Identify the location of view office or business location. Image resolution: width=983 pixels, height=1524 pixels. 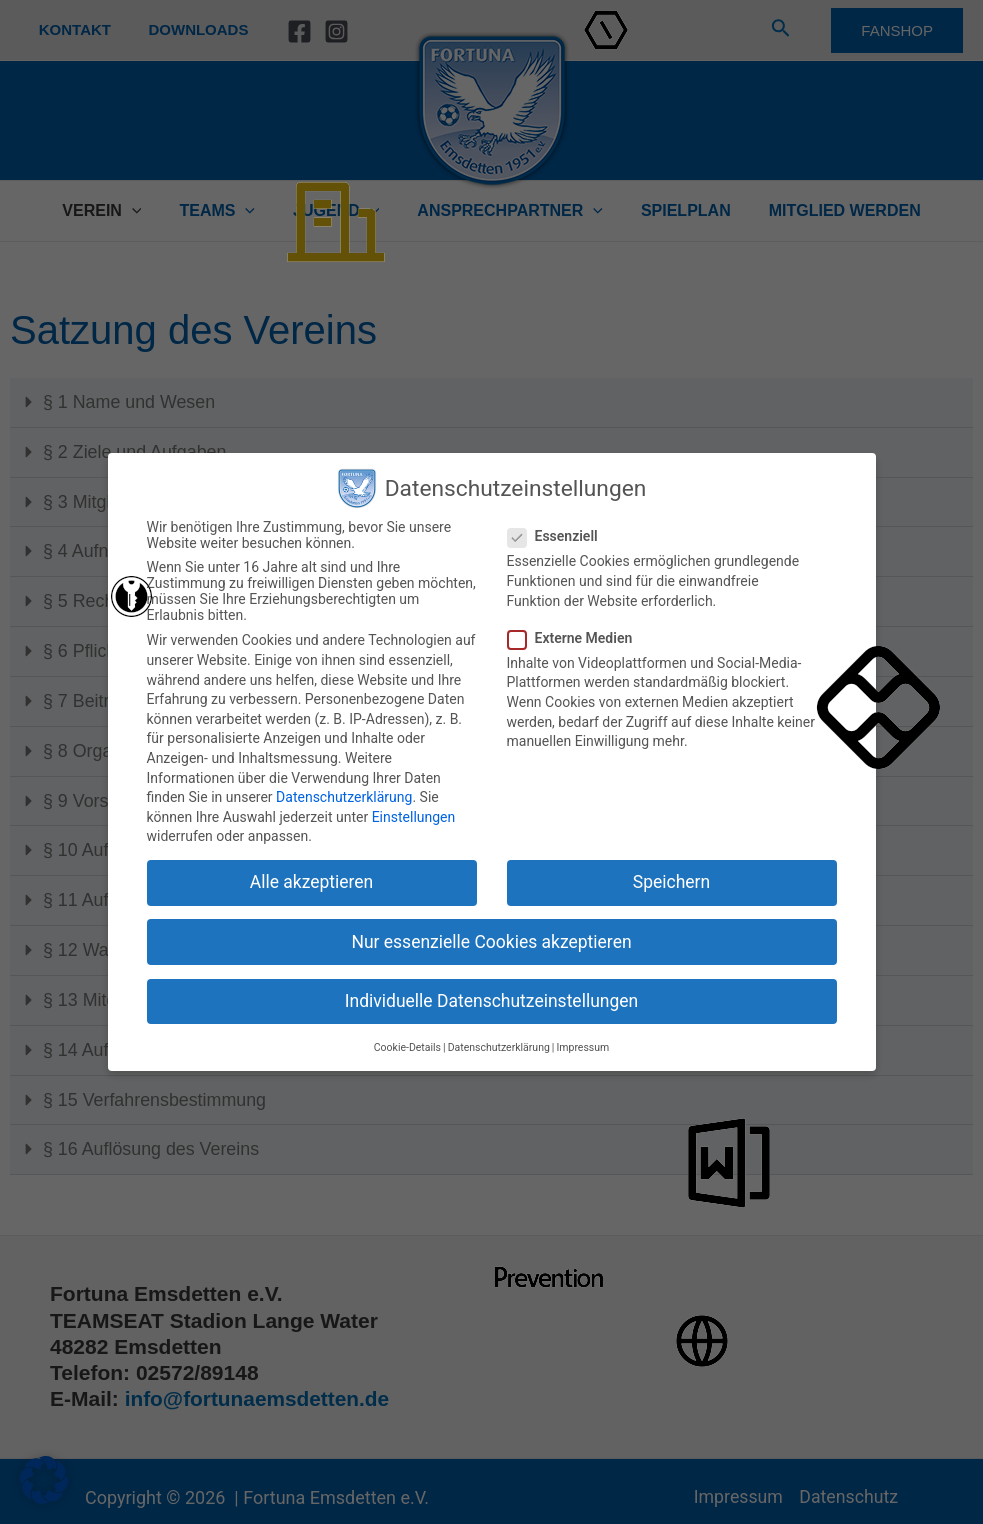
(336, 222).